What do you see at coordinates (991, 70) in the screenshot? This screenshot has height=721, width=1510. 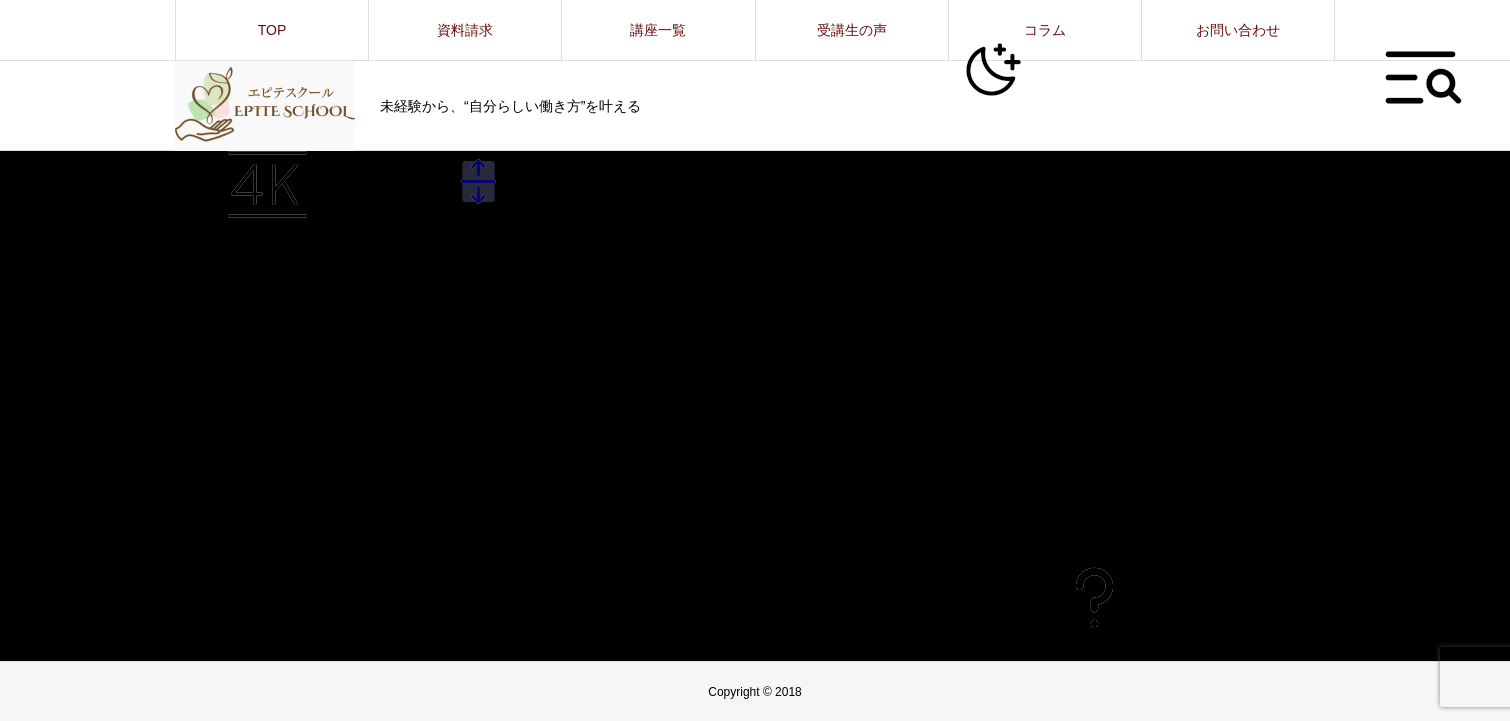 I see `enable dark mode or night theme` at bounding box center [991, 70].